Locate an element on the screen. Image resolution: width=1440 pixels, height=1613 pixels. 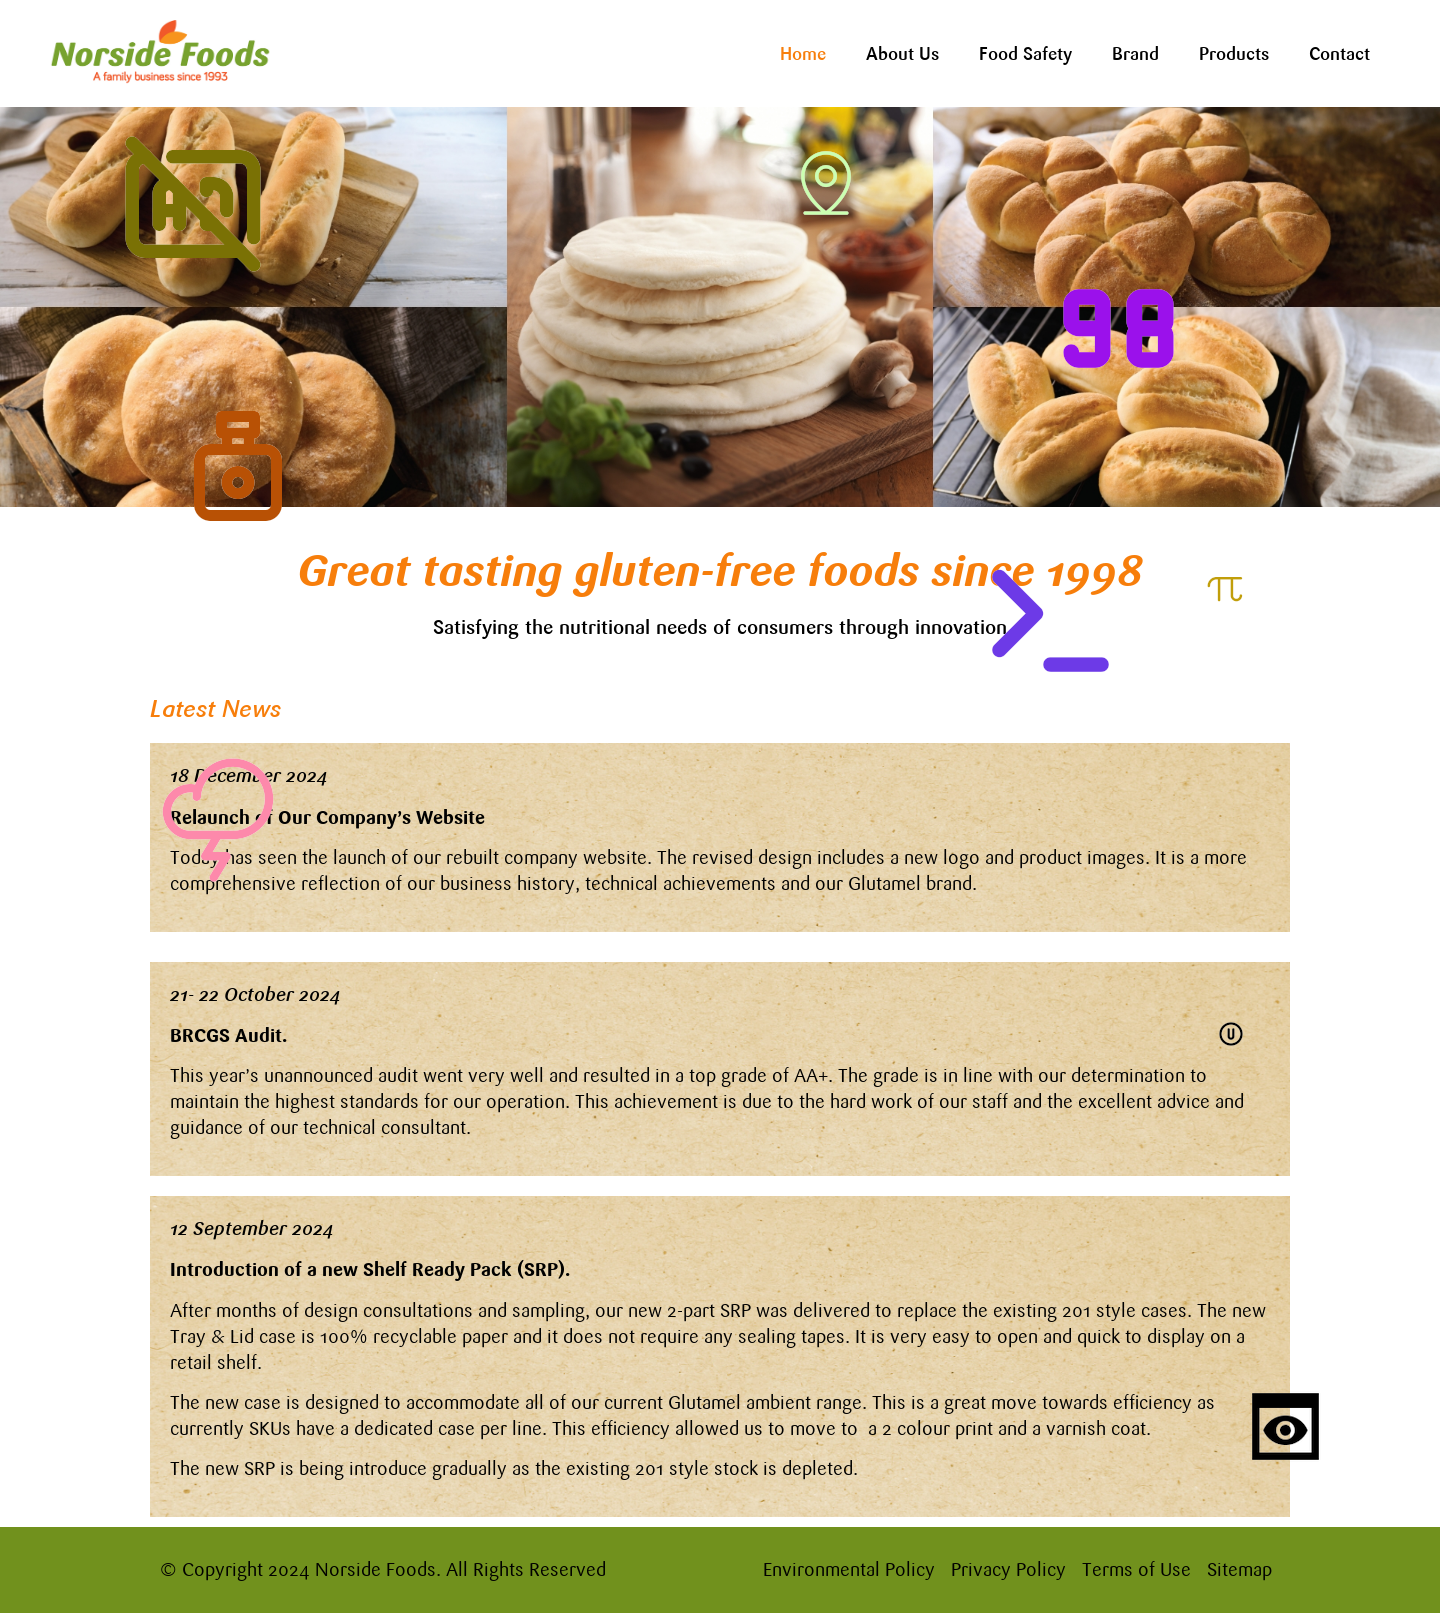
indicates item number 98 in a list or sequence is located at coordinates (1118, 328).